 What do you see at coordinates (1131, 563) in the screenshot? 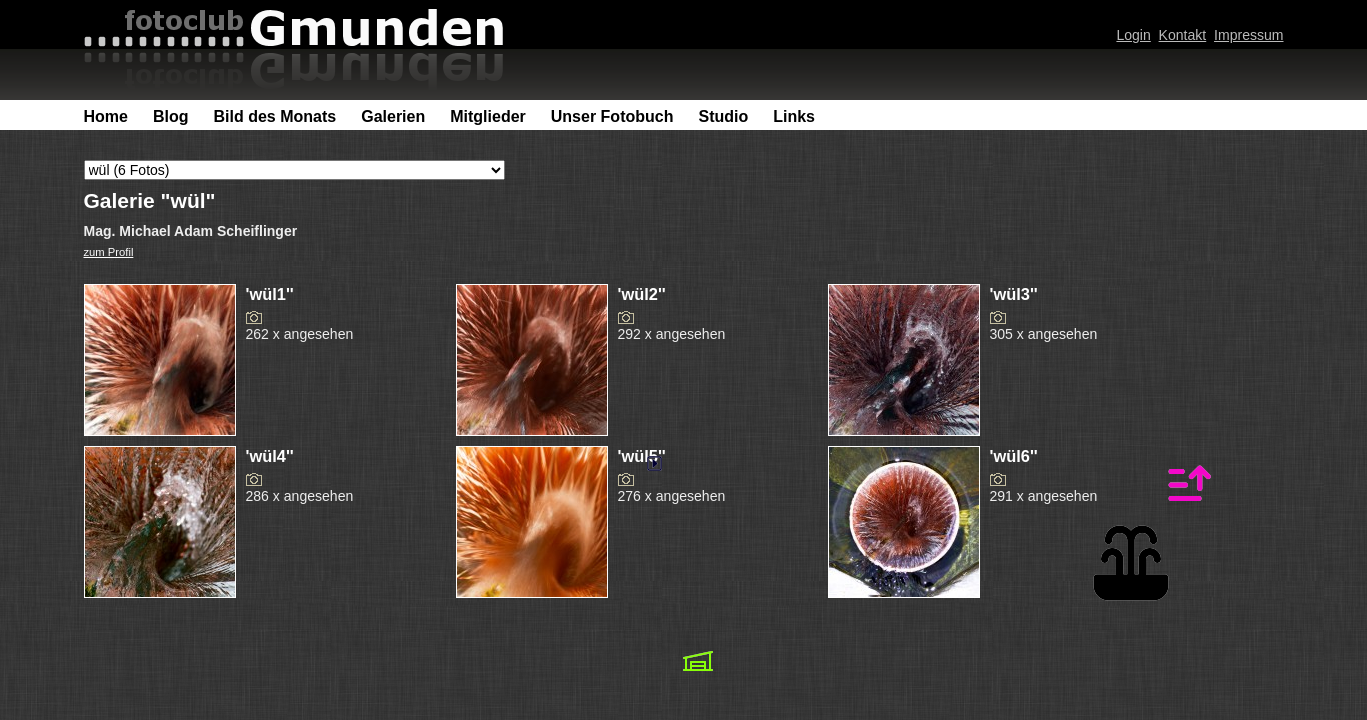
I see `view nearby fountains or water features` at bounding box center [1131, 563].